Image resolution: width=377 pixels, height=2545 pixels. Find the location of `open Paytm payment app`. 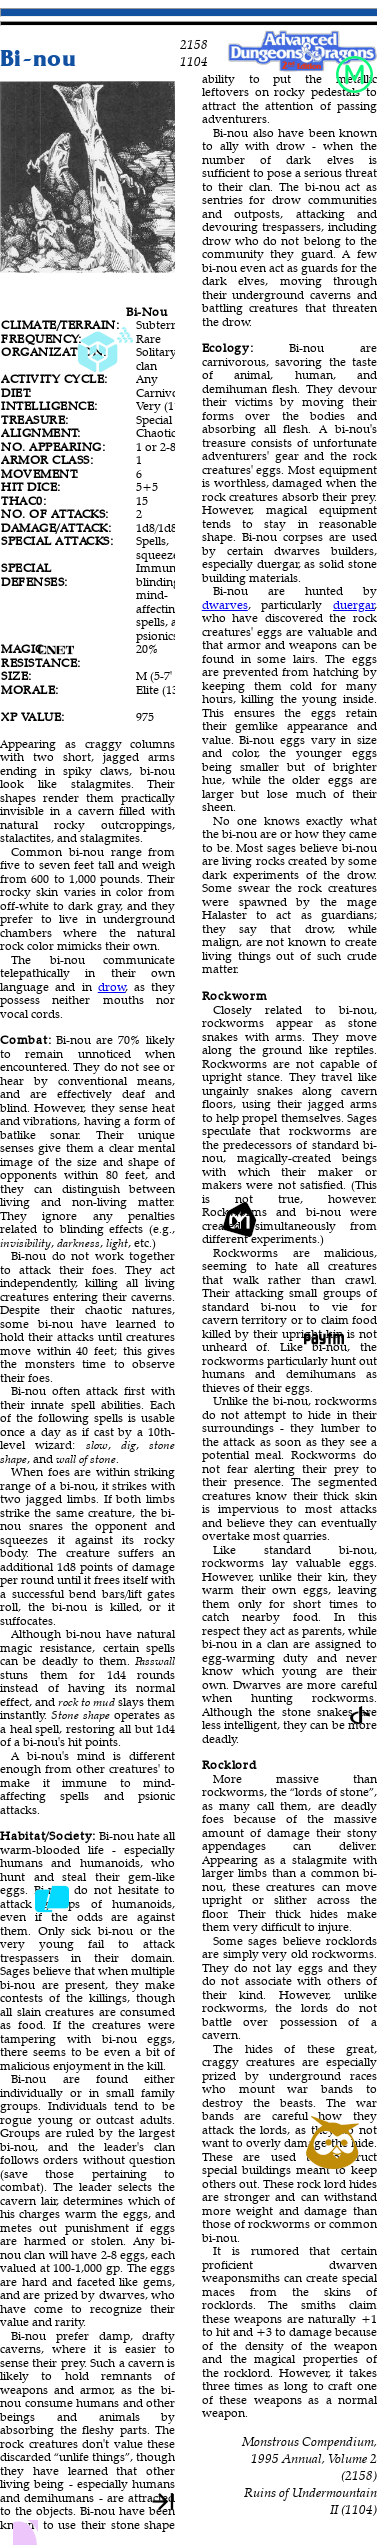

open Paytm payment app is located at coordinates (324, 1338).